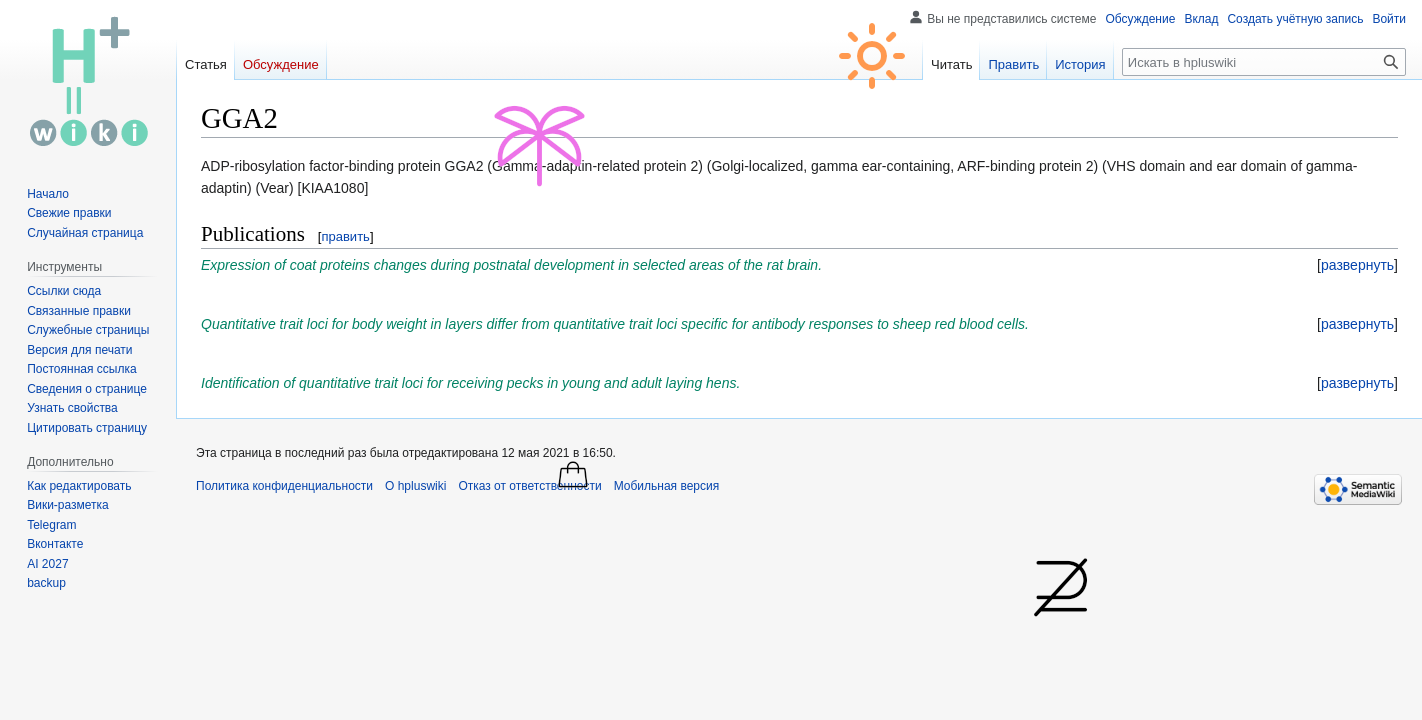 Image resolution: width=1422 pixels, height=720 pixels. I want to click on indicates "not superset of" mathematical relationship, so click(1060, 587).